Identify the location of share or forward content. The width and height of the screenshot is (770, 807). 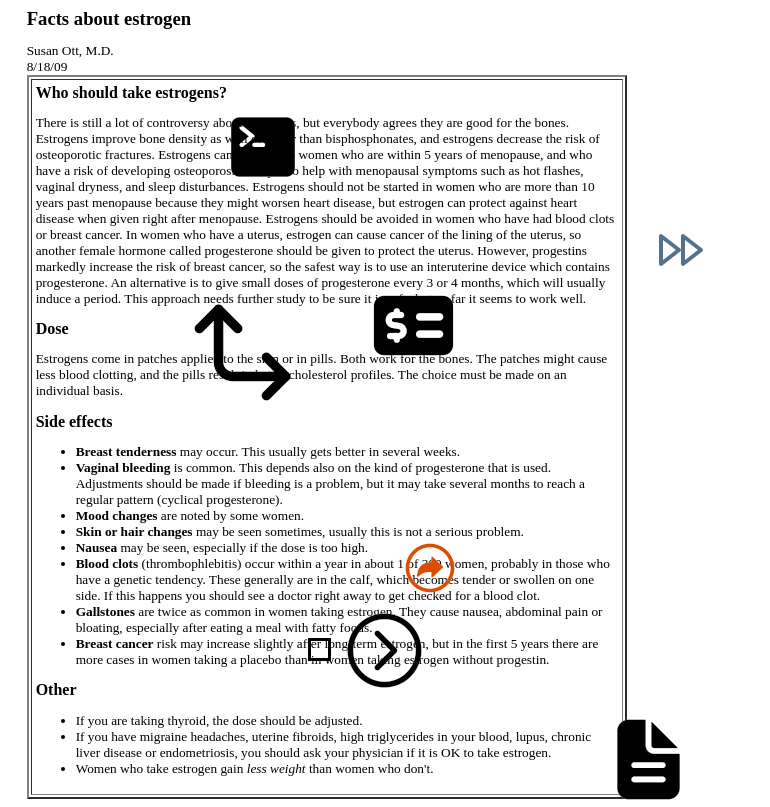
(430, 568).